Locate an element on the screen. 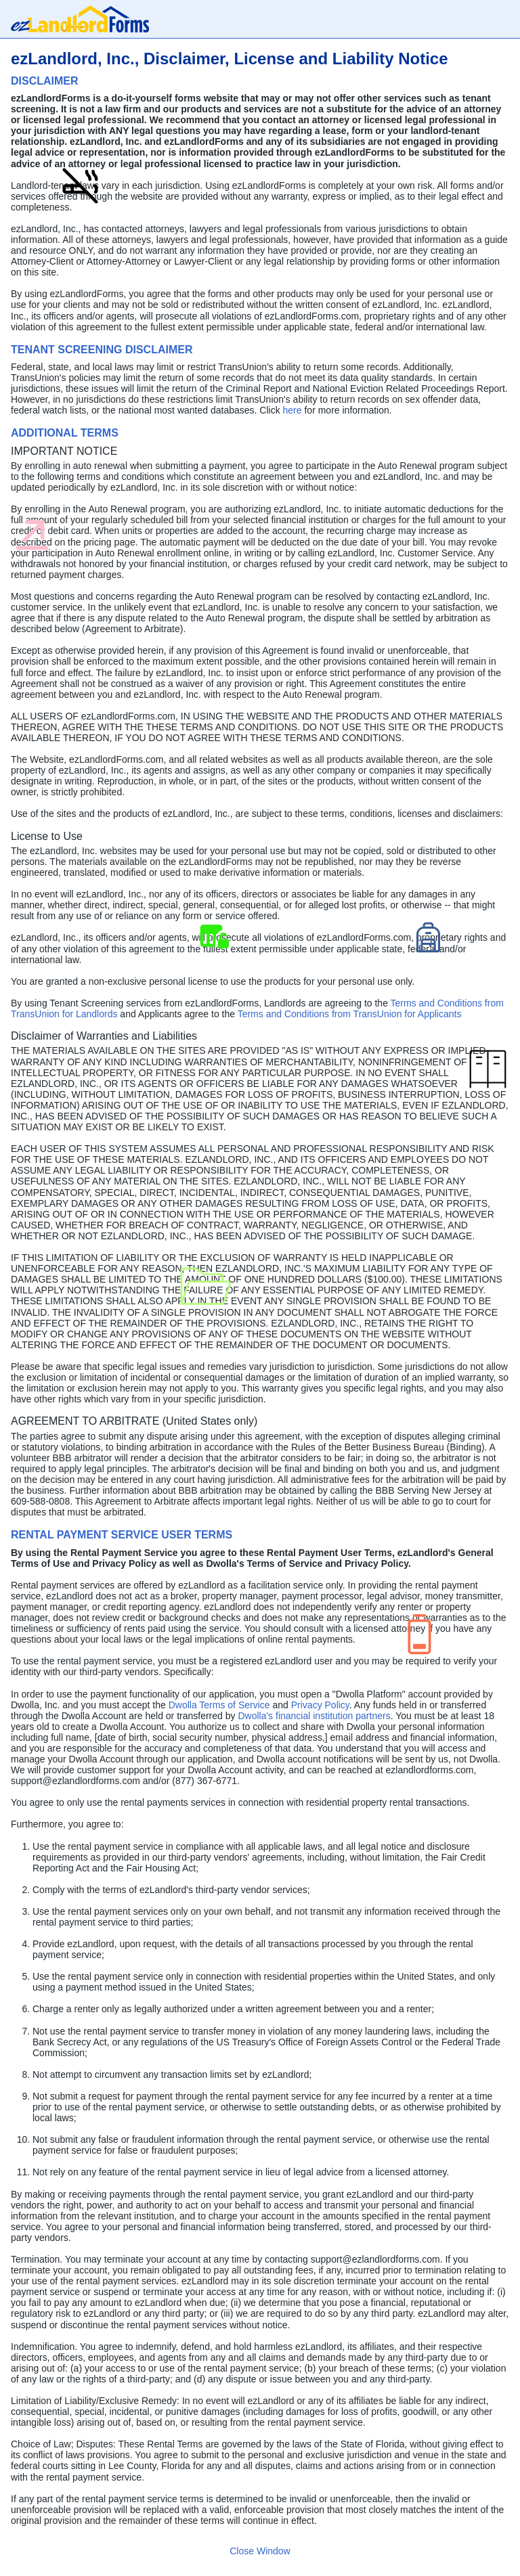 This screenshot has width=520, height=2576. no smoking allowed in this area is located at coordinates (80, 185).